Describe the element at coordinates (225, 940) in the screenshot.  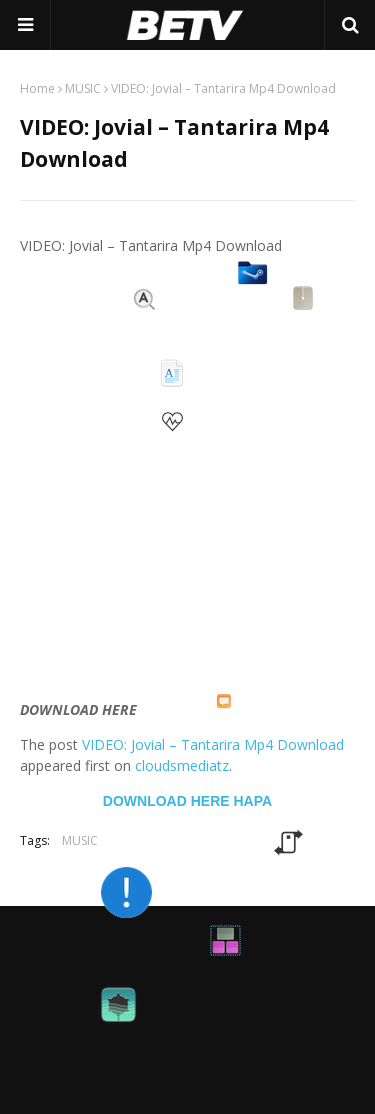
I see `select all items in the current view` at that location.